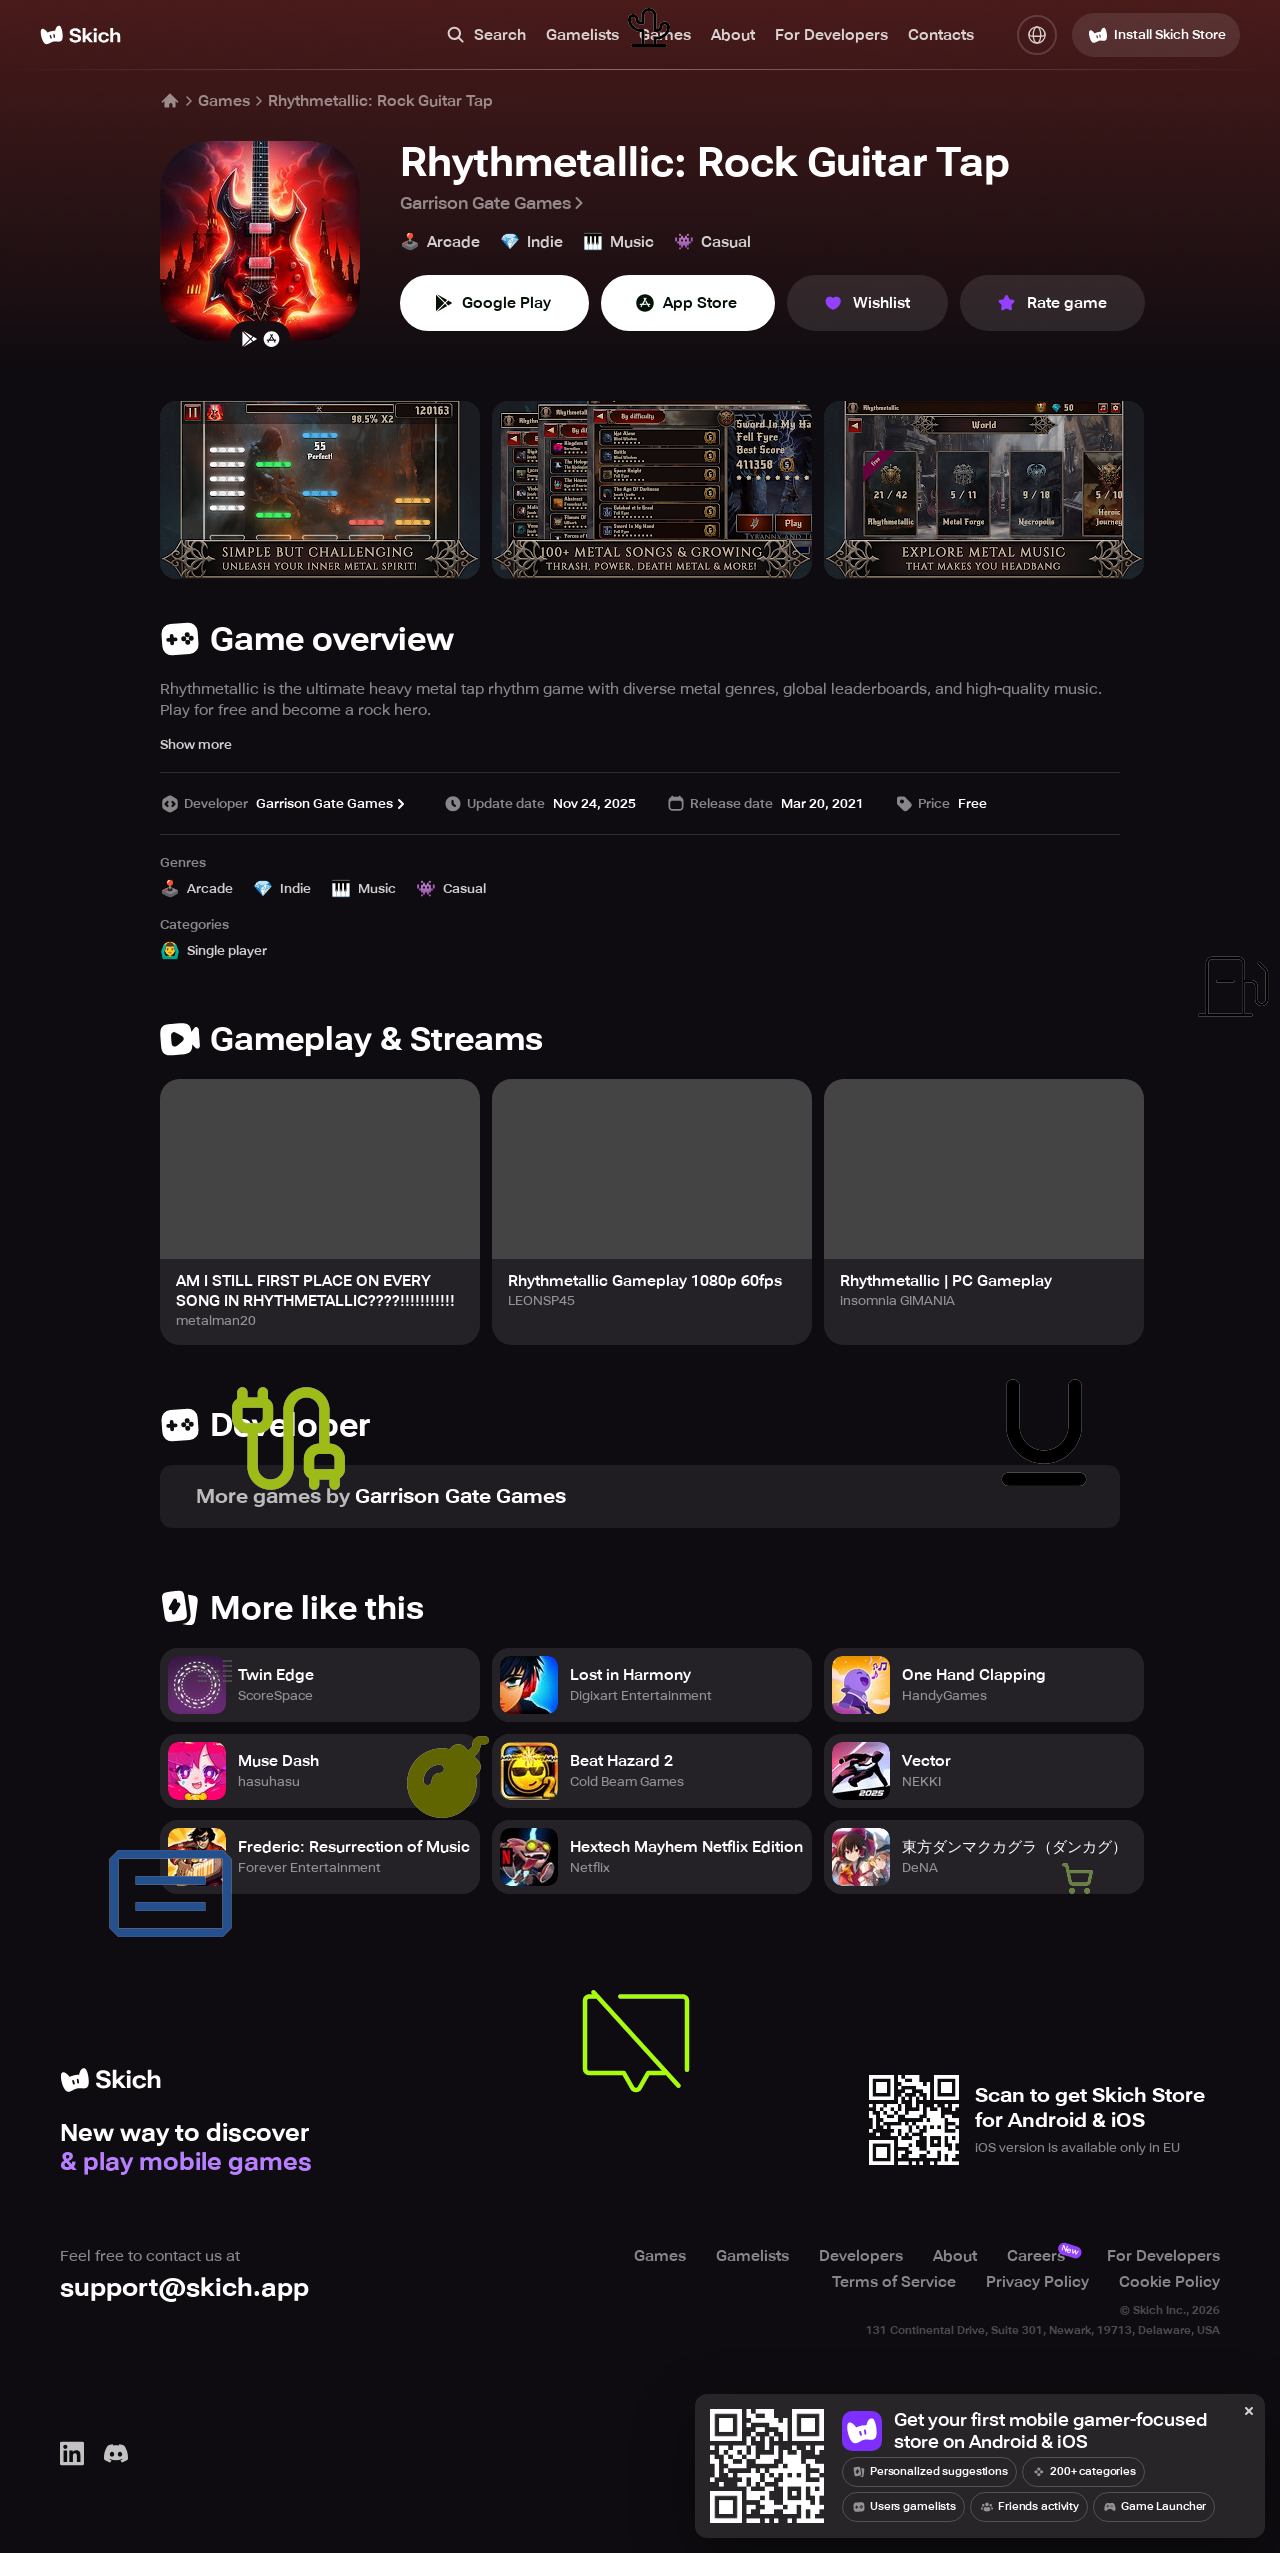 This screenshot has height=2553, width=1280. I want to click on connect or manage cable connections, so click(288, 1438).